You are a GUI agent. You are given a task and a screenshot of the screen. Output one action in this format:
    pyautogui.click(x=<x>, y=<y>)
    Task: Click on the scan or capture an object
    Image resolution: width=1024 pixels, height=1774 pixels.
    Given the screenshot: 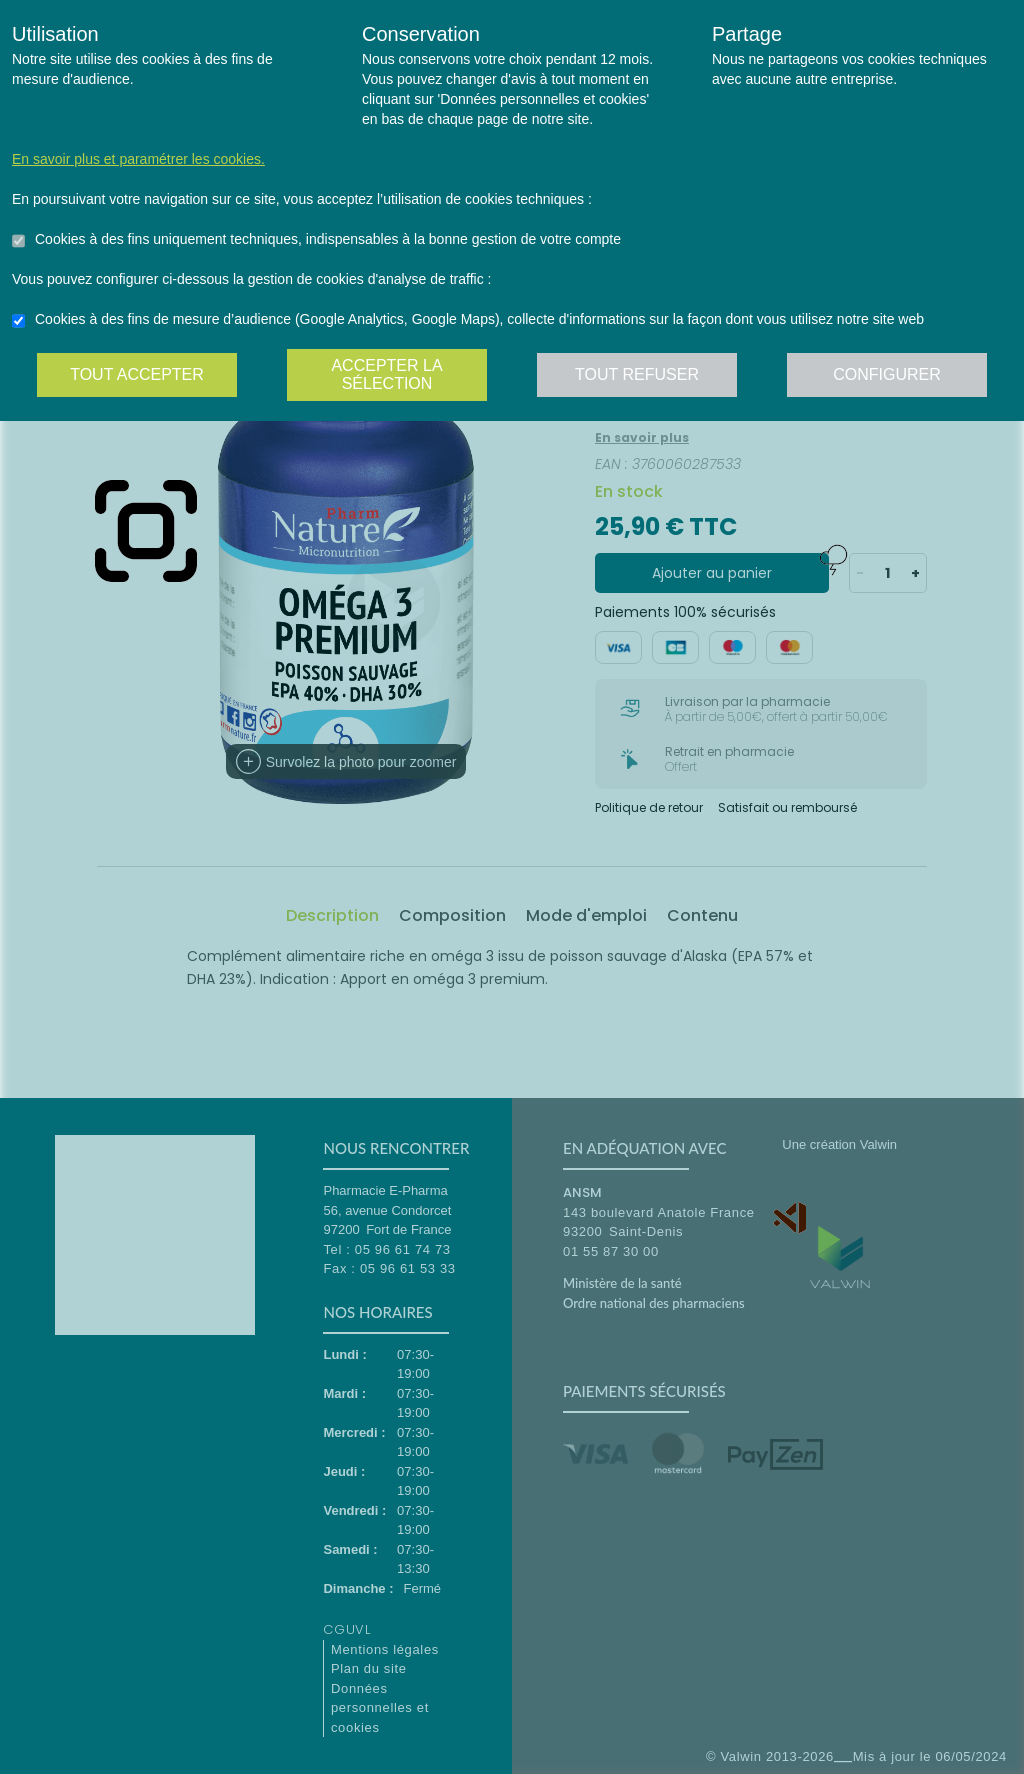 What is the action you would take?
    pyautogui.click(x=146, y=531)
    